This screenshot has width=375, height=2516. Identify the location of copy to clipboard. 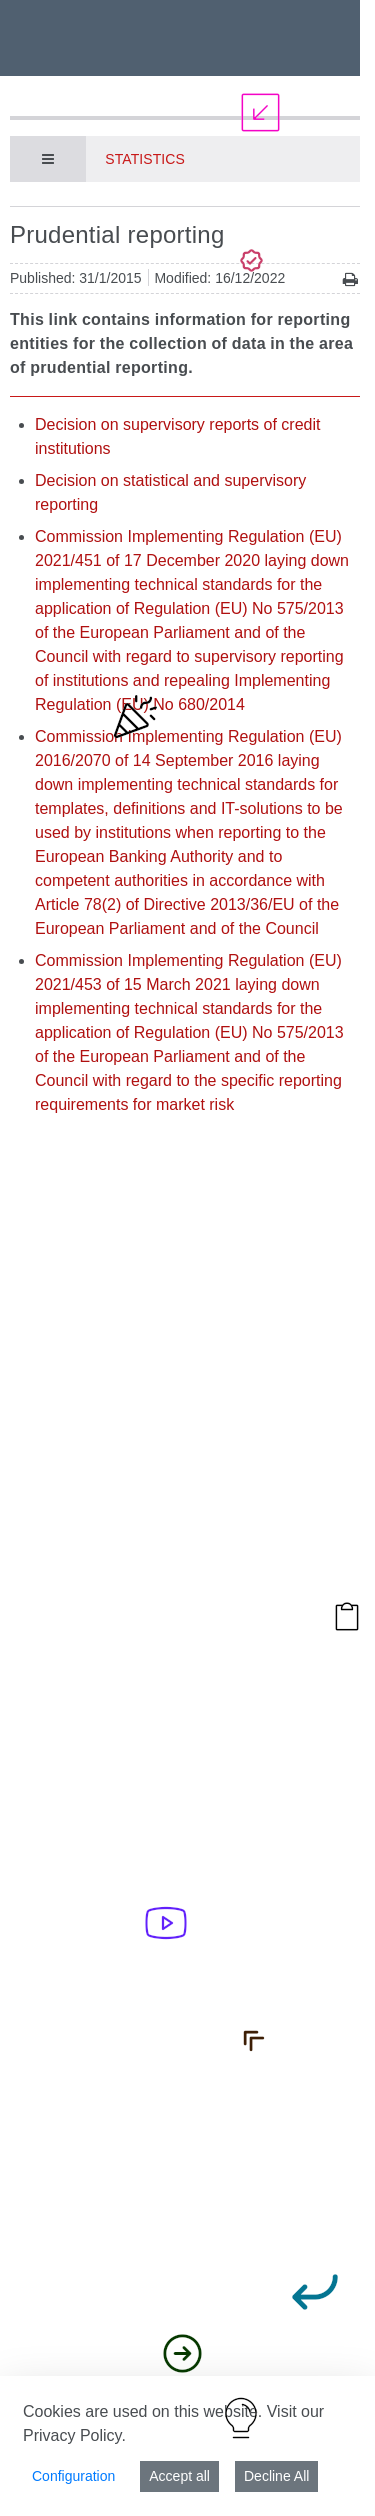
(347, 1617).